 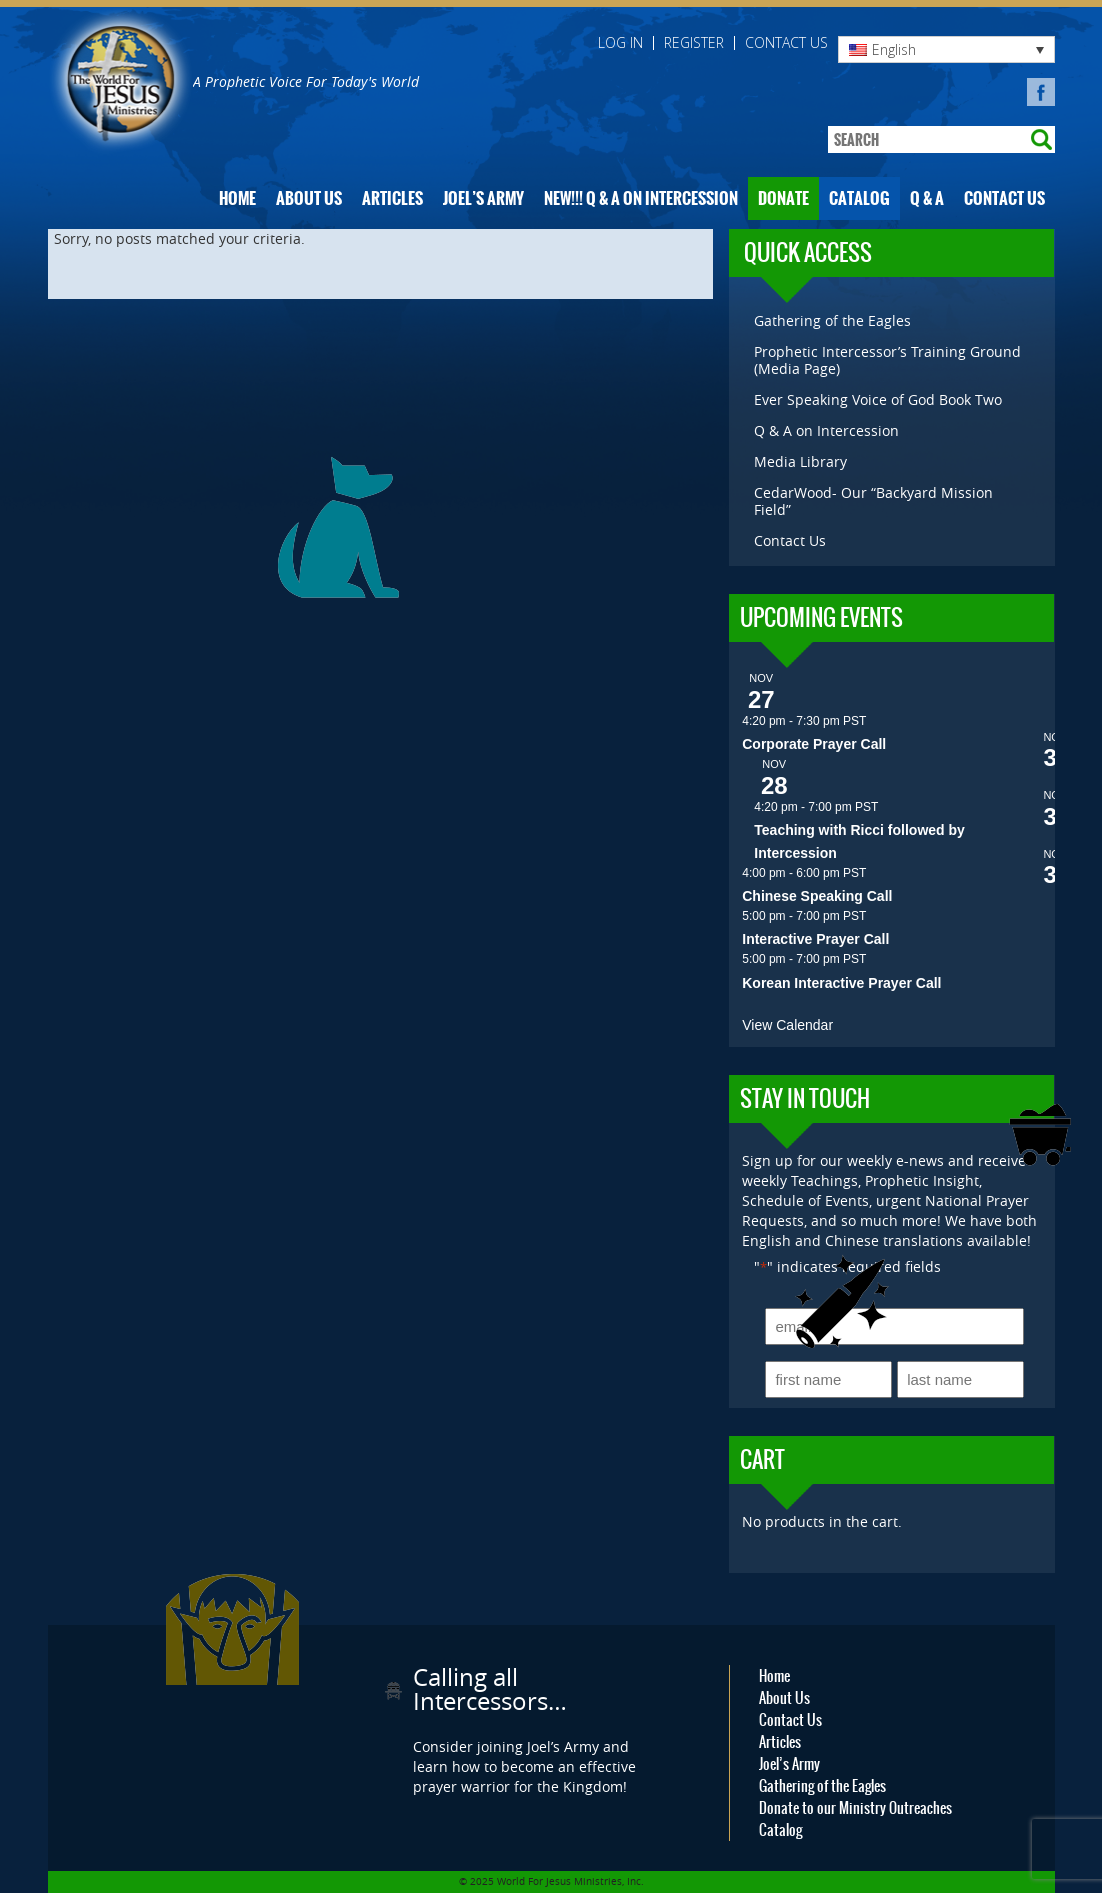 What do you see at coordinates (1041, 1132) in the screenshot?
I see `access mining or resource collection game feature` at bounding box center [1041, 1132].